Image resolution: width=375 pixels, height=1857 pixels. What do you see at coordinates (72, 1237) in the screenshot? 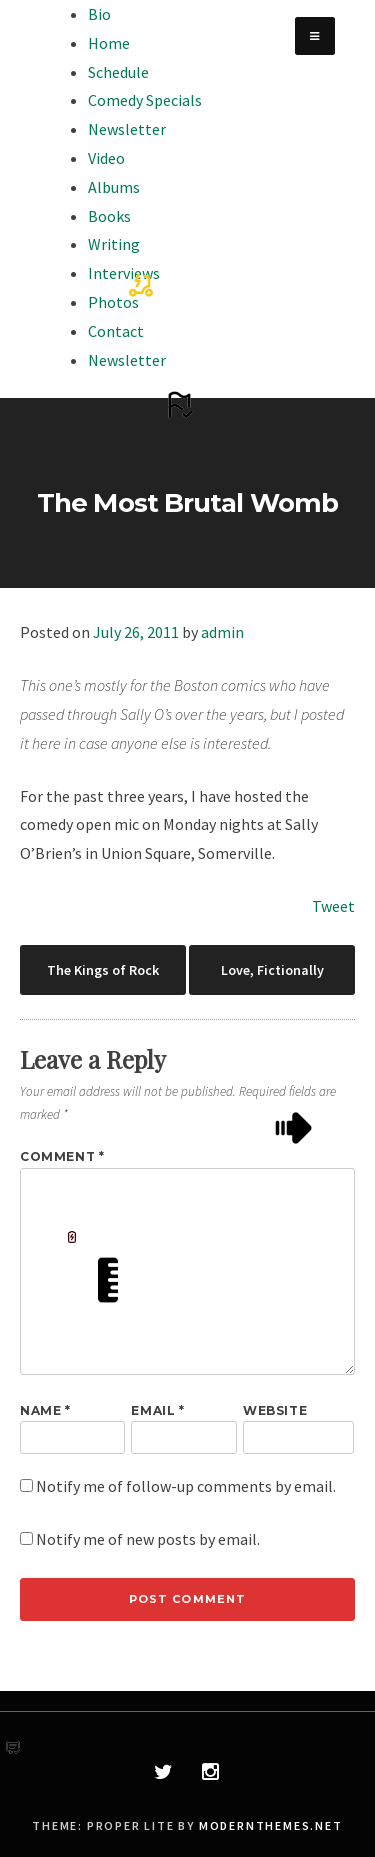
I see `indicates device is currently charging` at bounding box center [72, 1237].